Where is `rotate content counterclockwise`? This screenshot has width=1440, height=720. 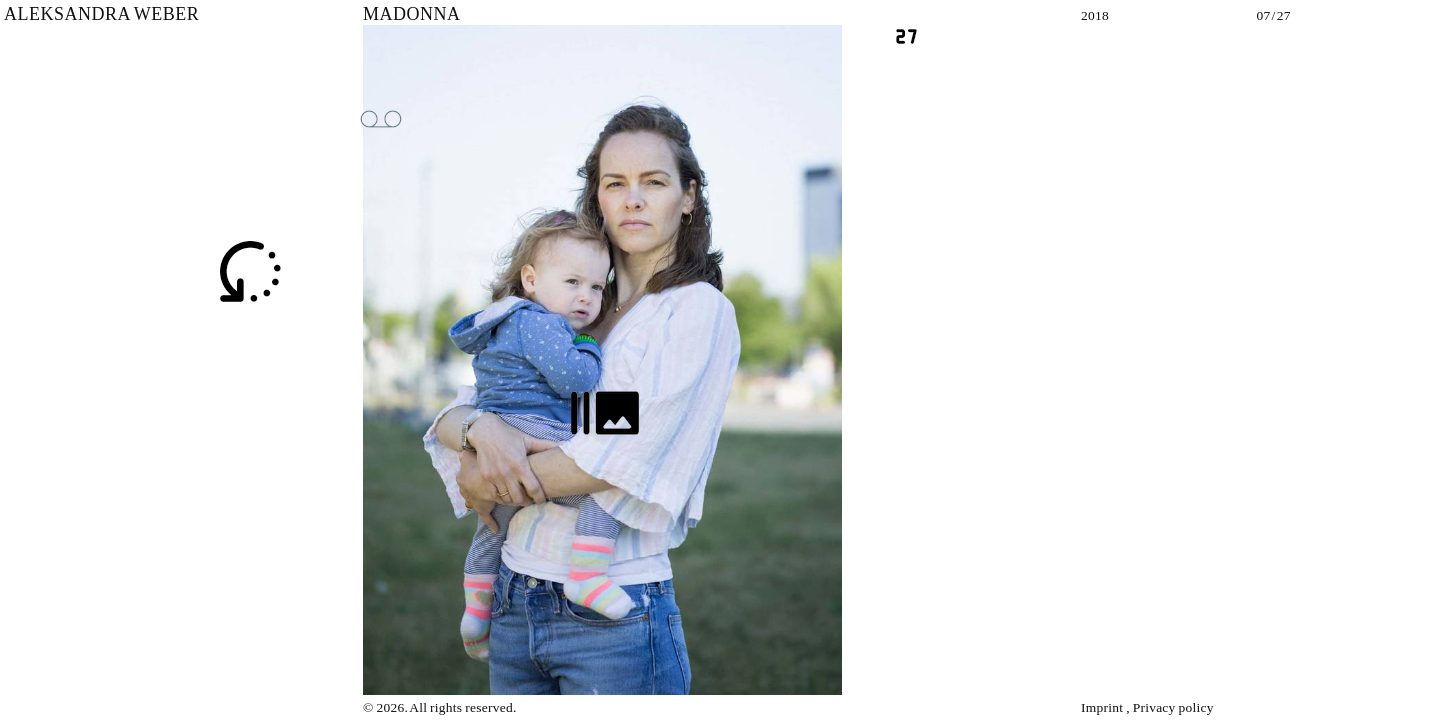 rotate content counterclockwise is located at coordinates (250, 271).